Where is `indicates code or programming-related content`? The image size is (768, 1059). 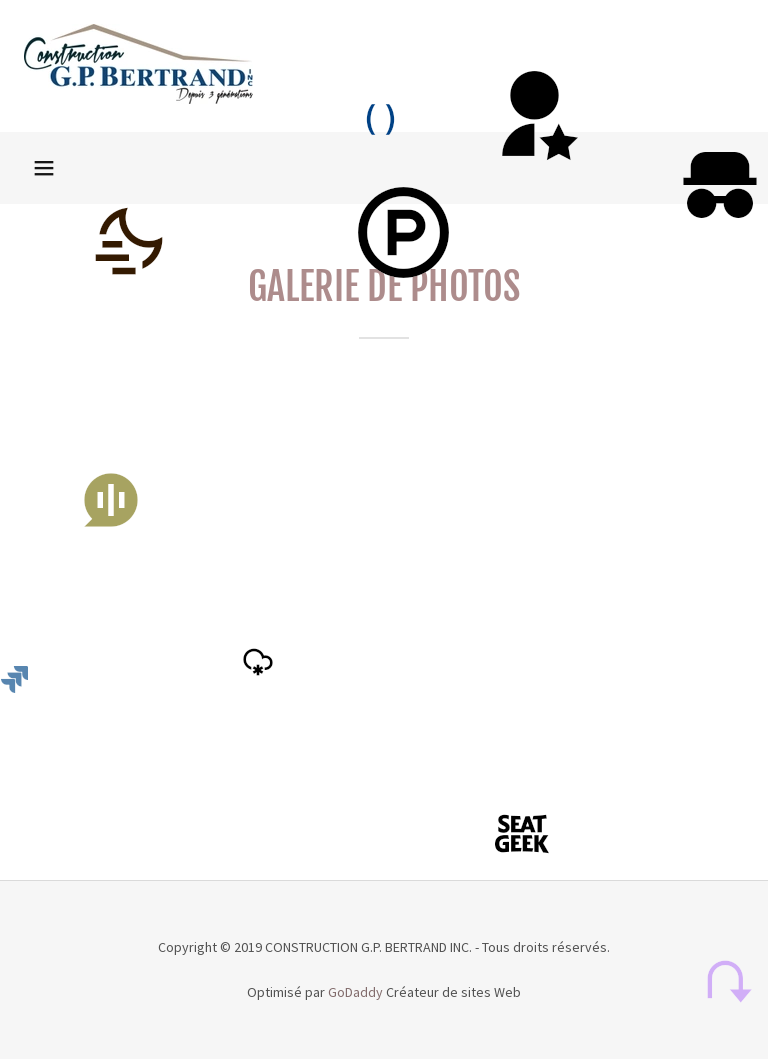 indicates code or programming-related content is located at coordinates (380, 119).